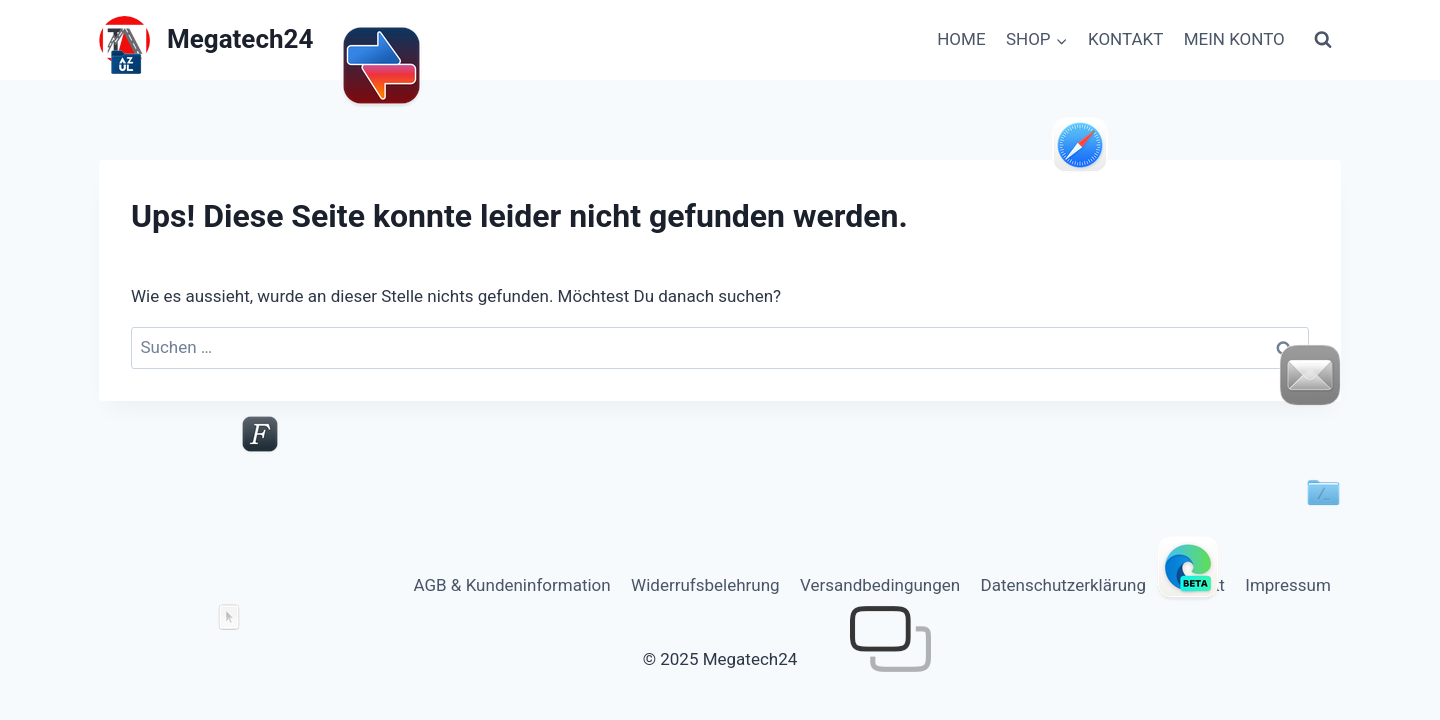 The image size is (1440, 720). Describe the element at coordinates (1310, 375) in the screenshot. I see `open the mail app` at that location.